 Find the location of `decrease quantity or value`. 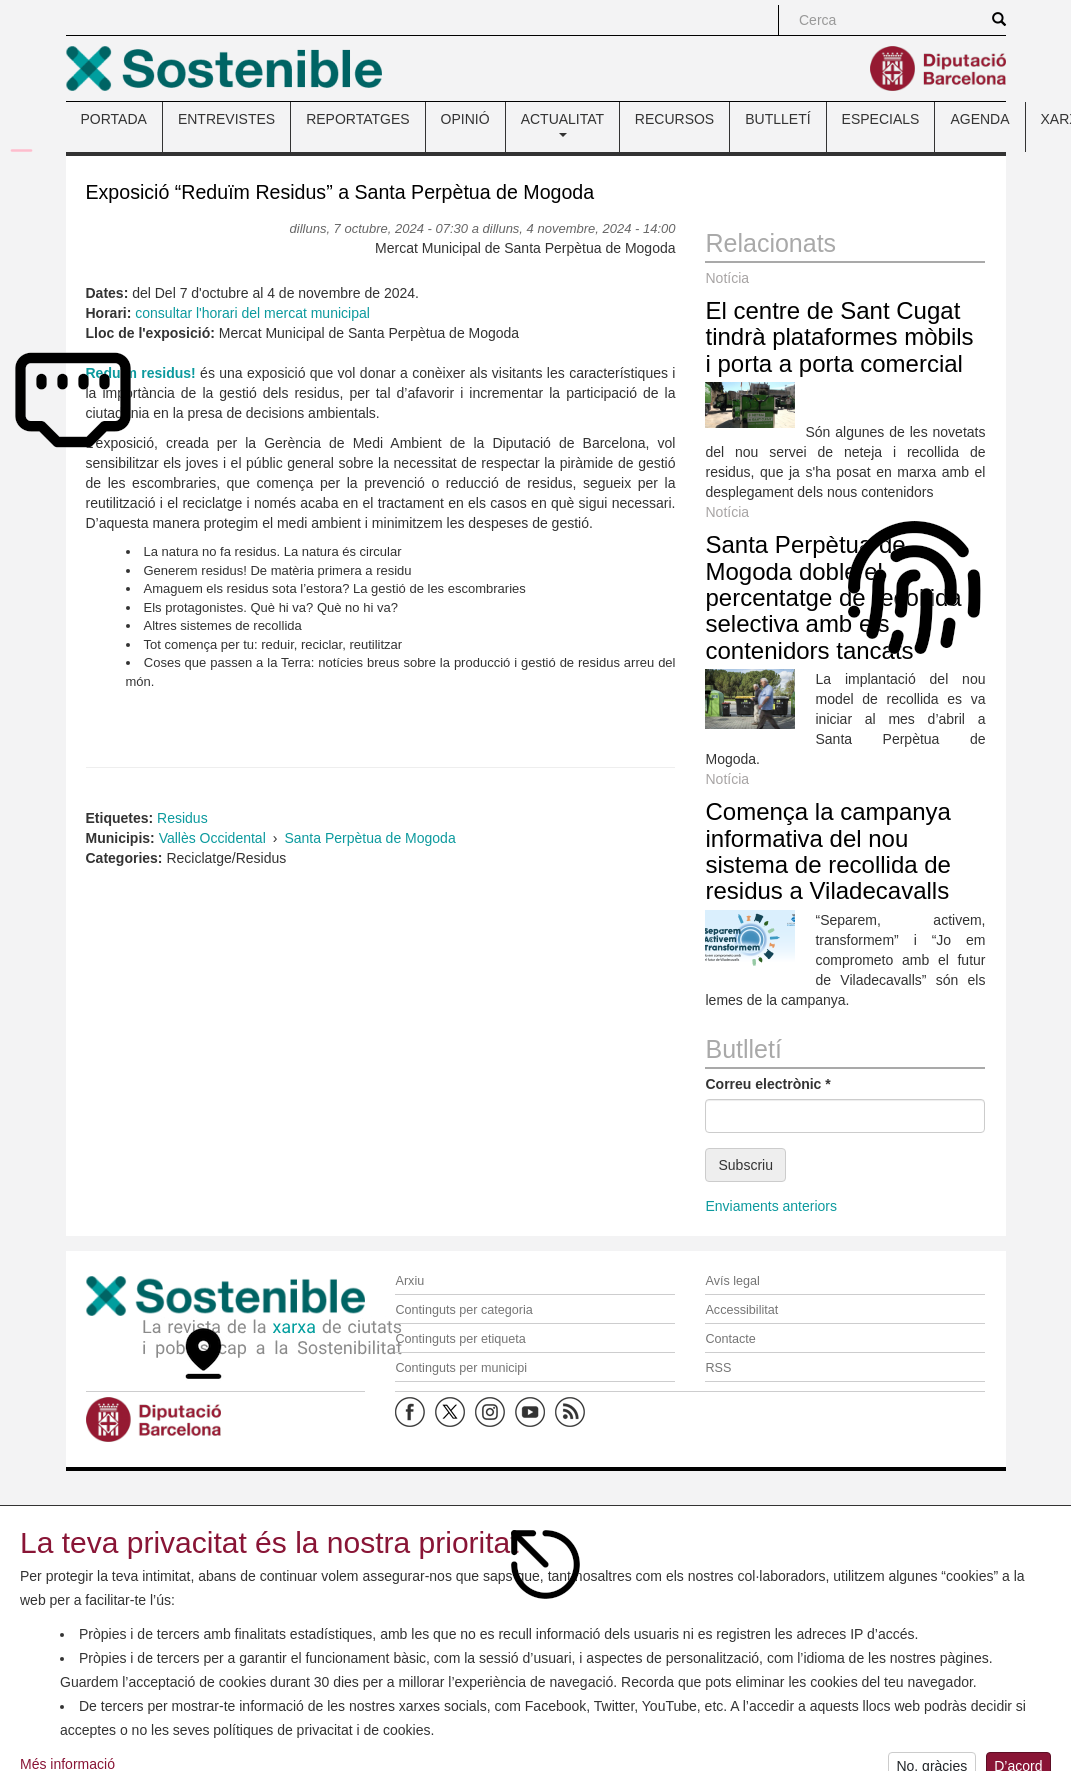

decrease quantity or value is located at coordinates (21, 150).